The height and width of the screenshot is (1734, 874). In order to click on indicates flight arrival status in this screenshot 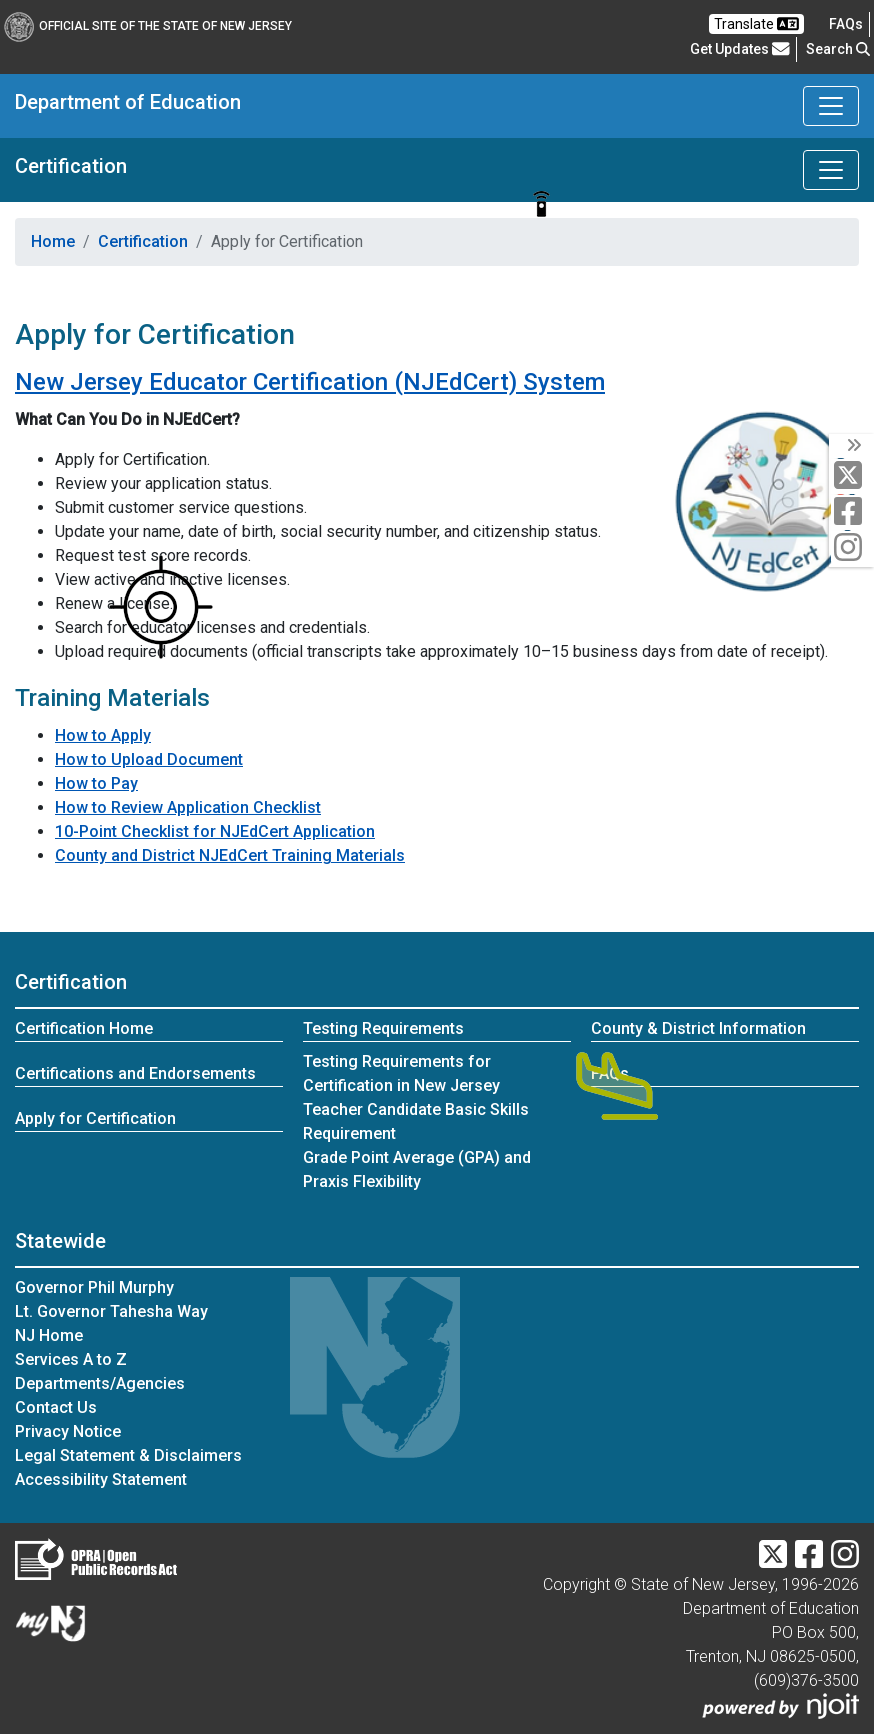, I will do `click(613, 1086)`.